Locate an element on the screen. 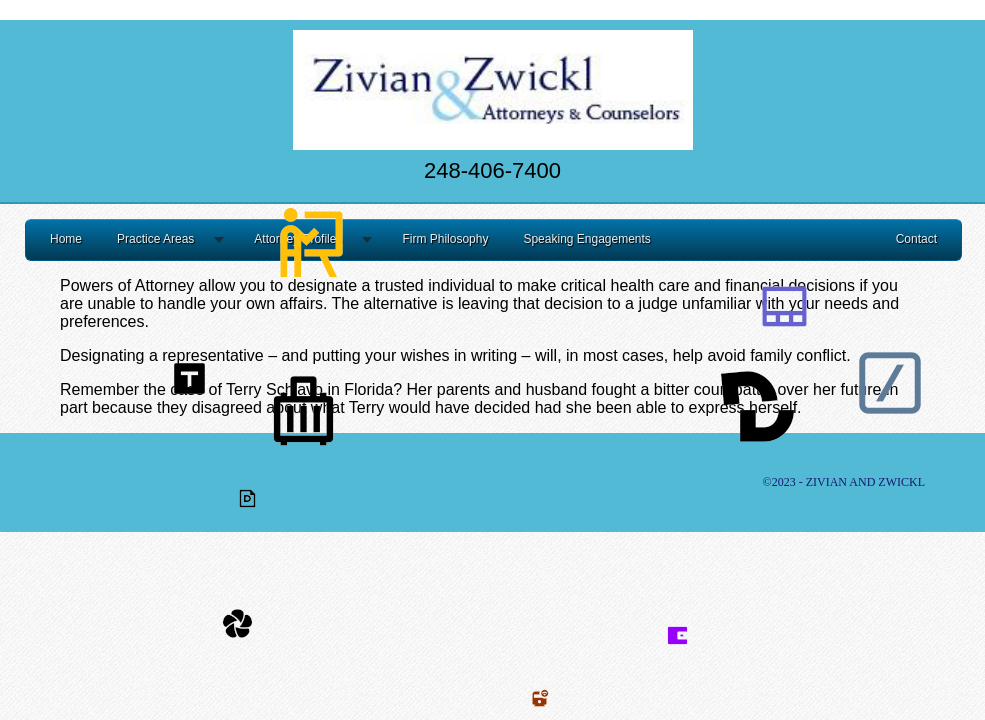 This screenshot has height=720, width=985. access slash commands menu is located at coordinates (890, 383).